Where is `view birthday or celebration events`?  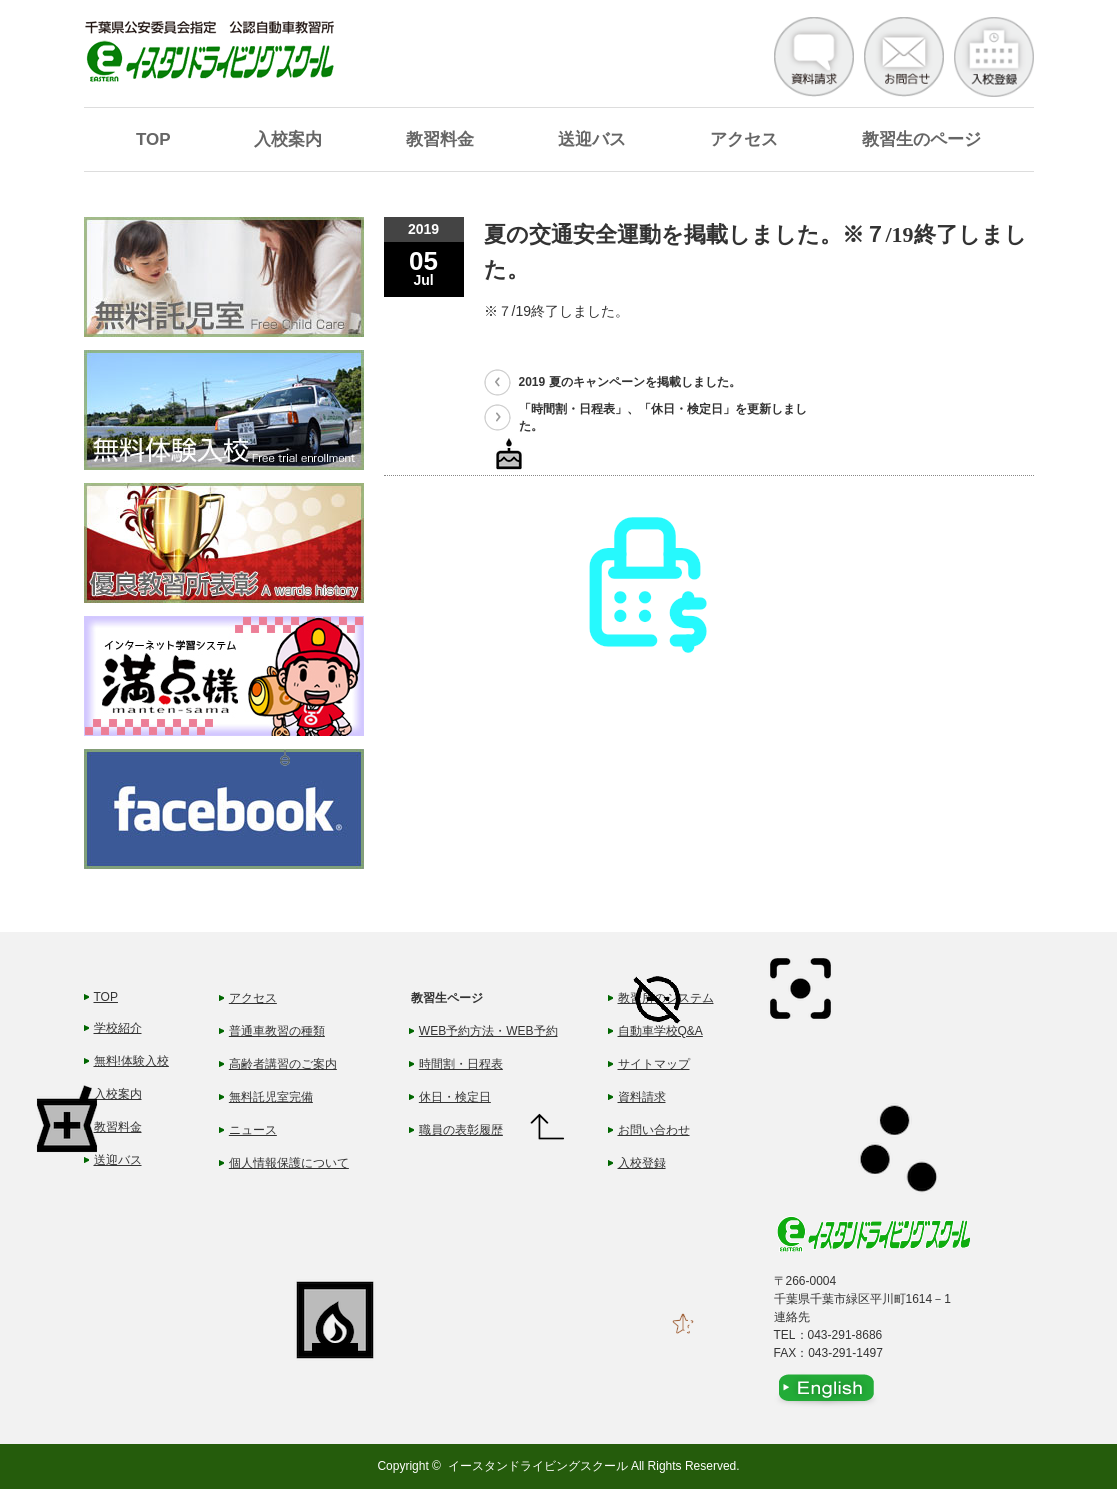
view birthday or celebration events is located at coordinates (509, 455).